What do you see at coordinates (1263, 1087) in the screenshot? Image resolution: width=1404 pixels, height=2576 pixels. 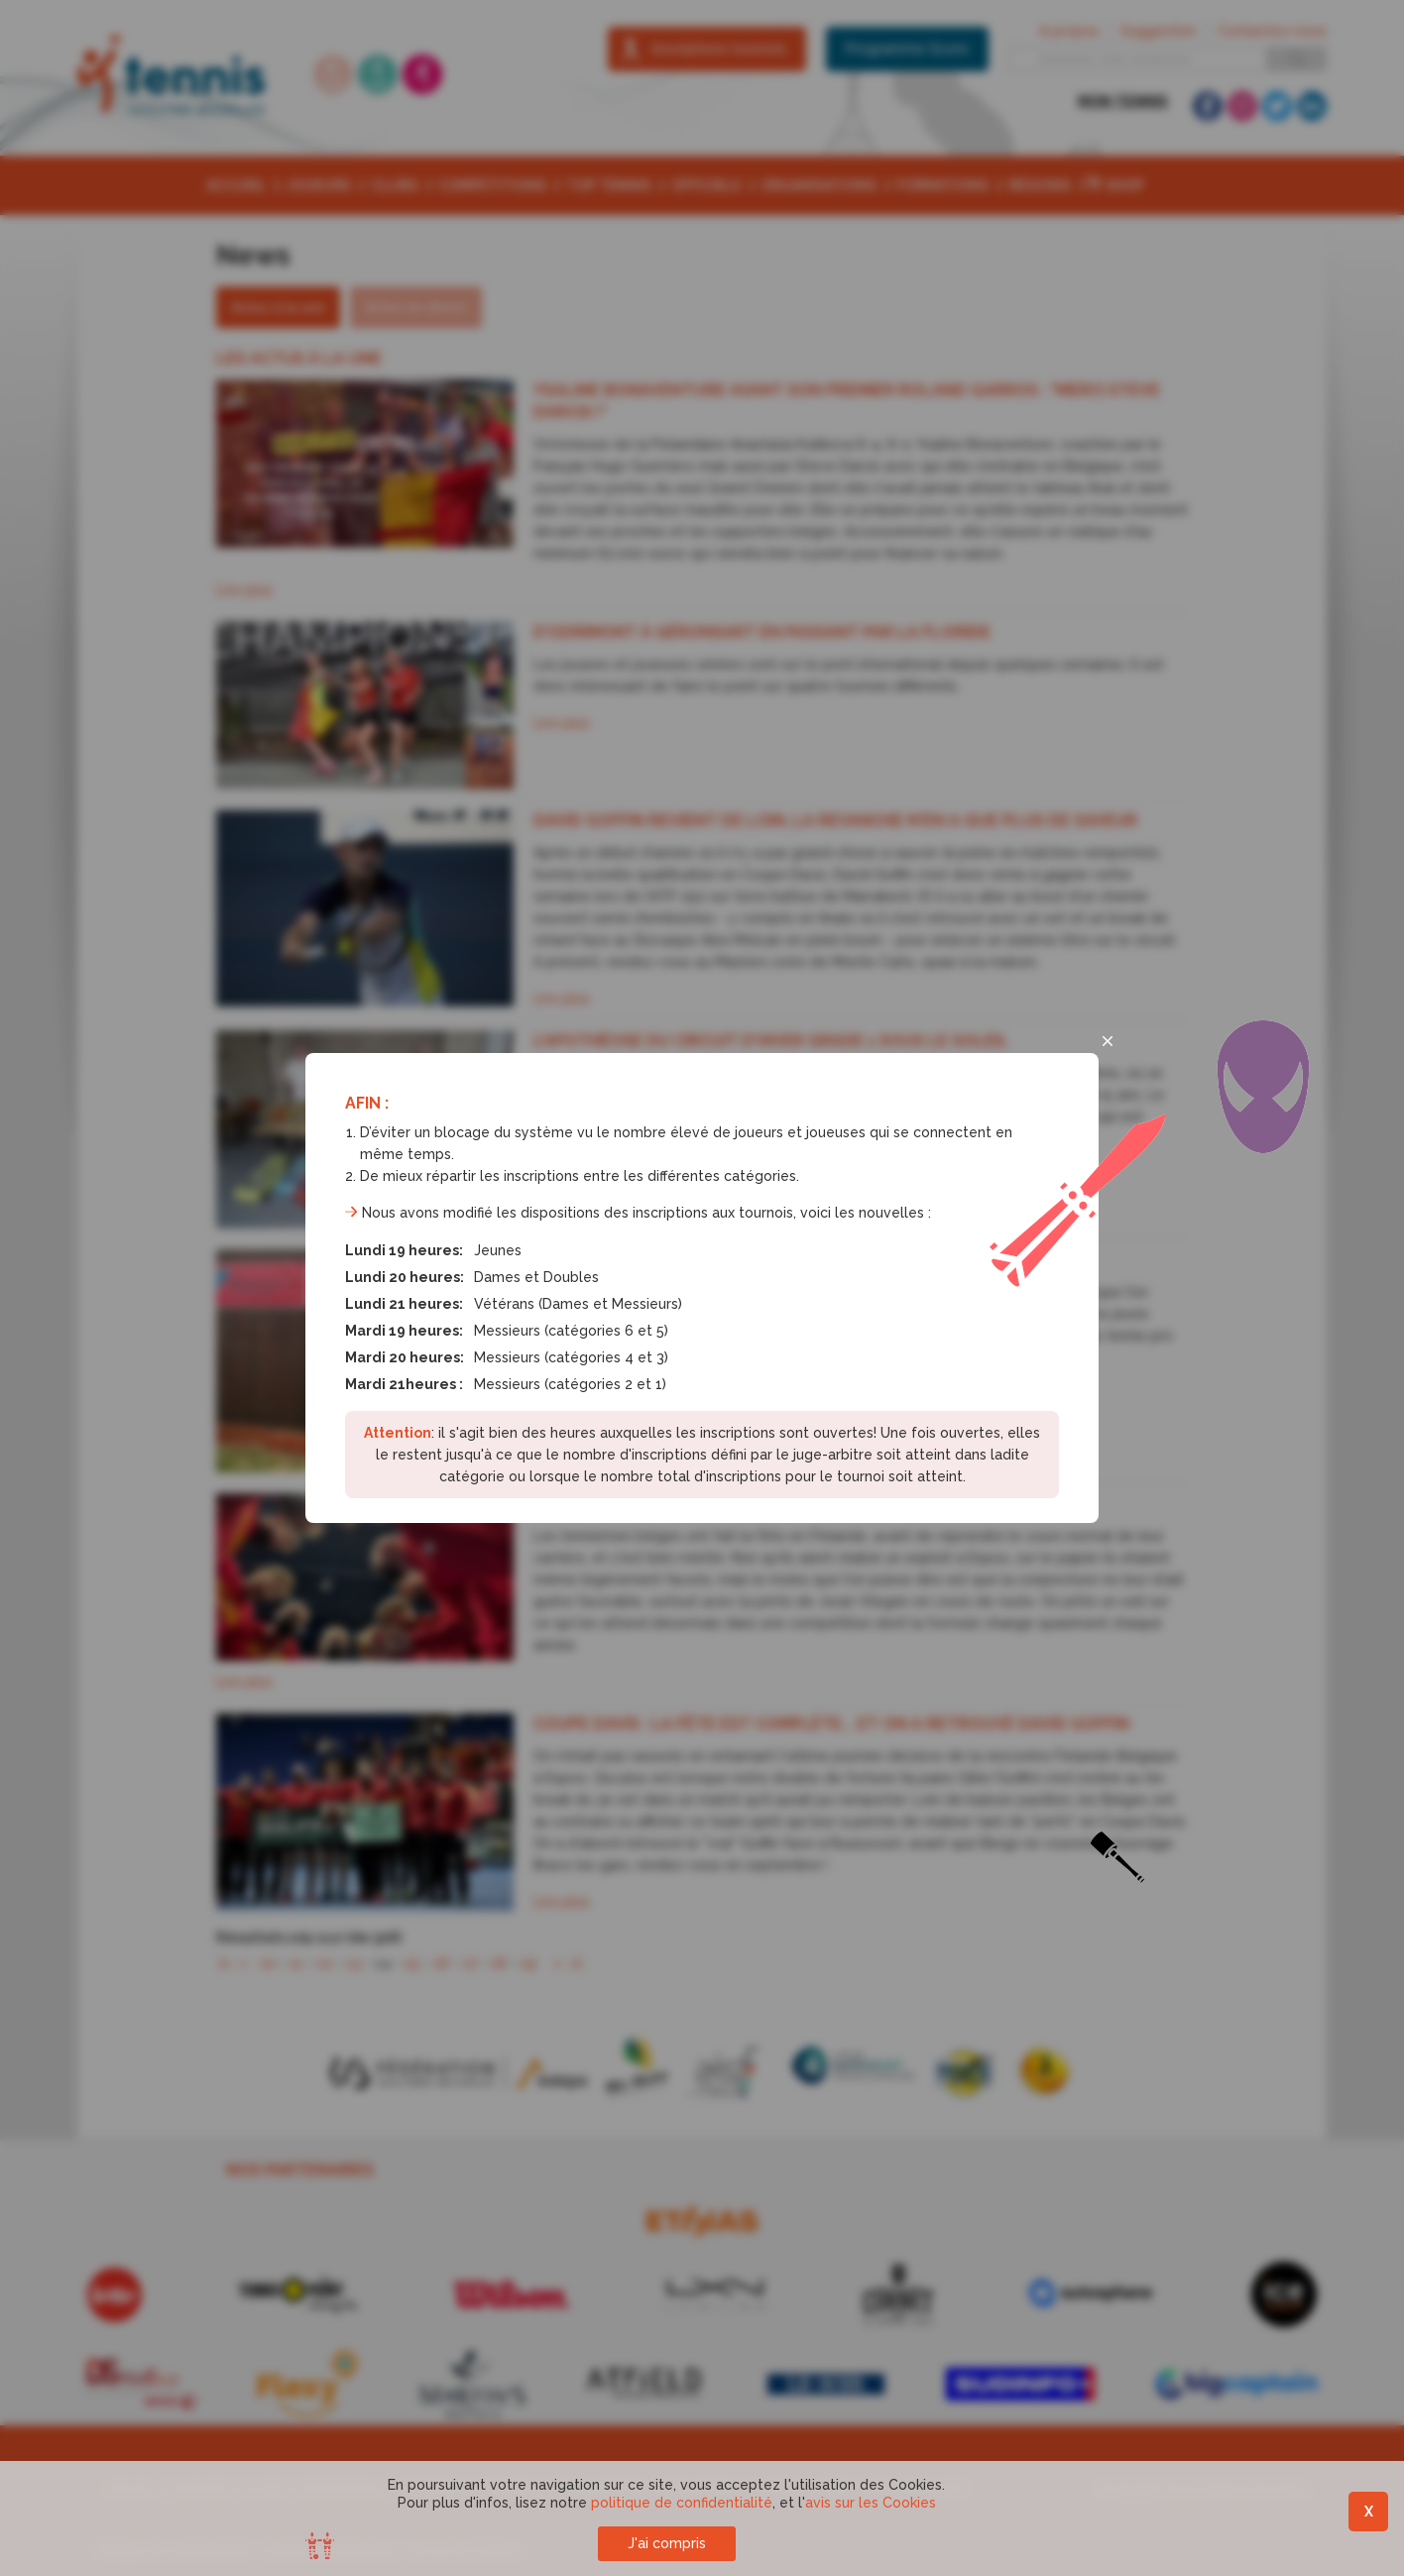 I see `select spider mask avatar or character` at bounding box center [1263, 1087].